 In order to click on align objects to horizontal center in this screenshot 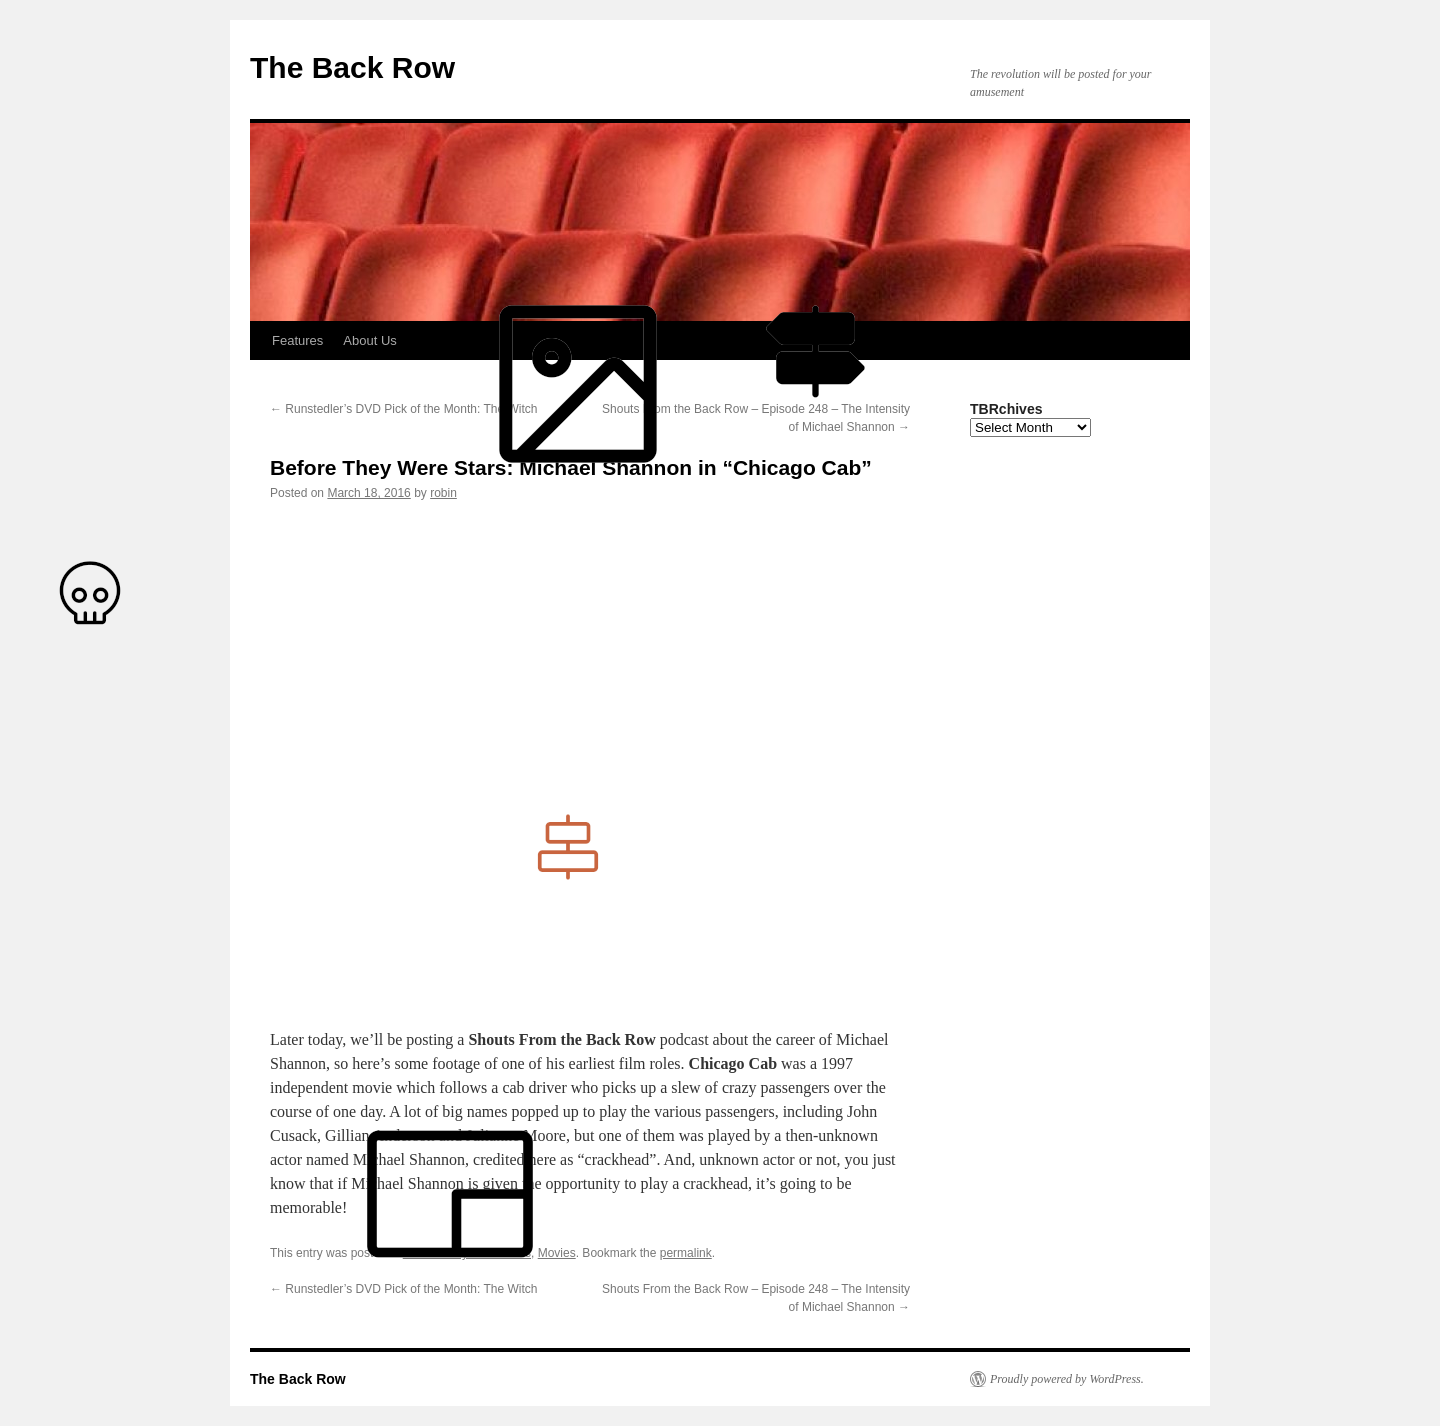, I will do `click(568, 847)`.